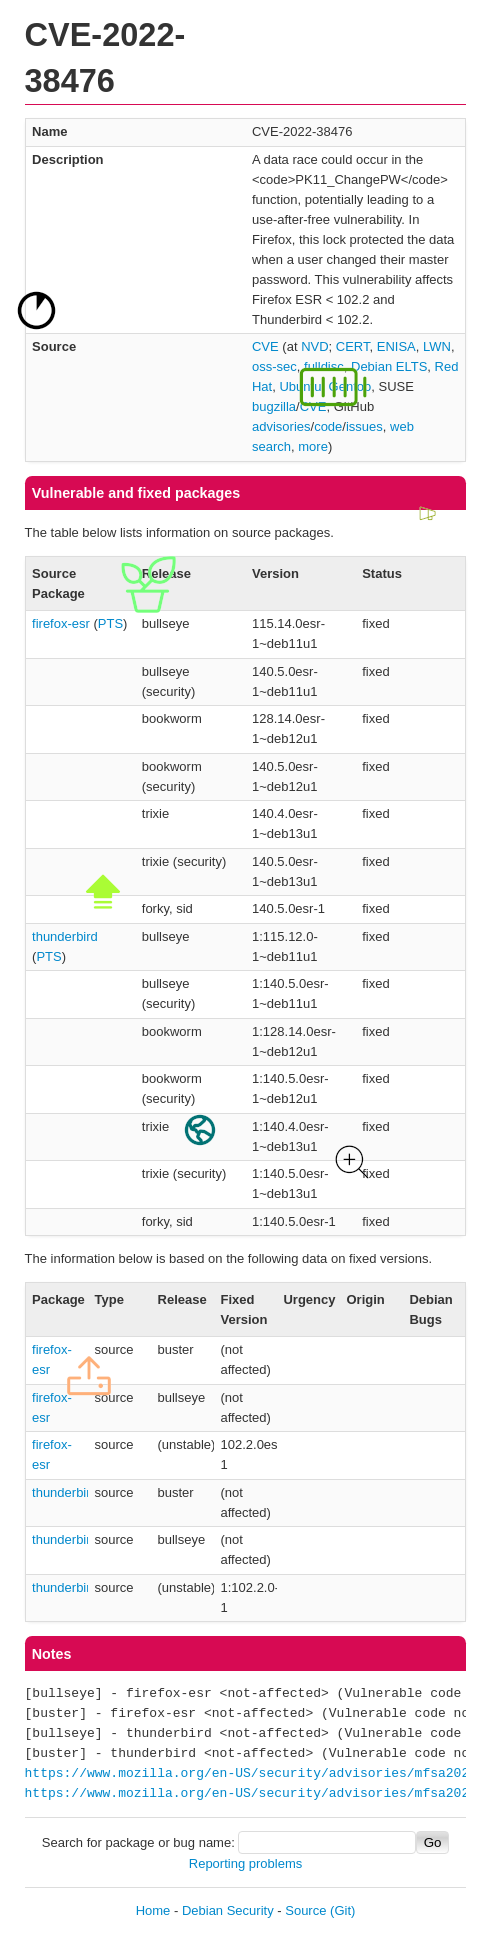 This screenshot has width=491, height=1934. Describe the element at coordinates (200, 1130) in the screenshot. I see `switch to western hemisphere or Americas region` at that location.